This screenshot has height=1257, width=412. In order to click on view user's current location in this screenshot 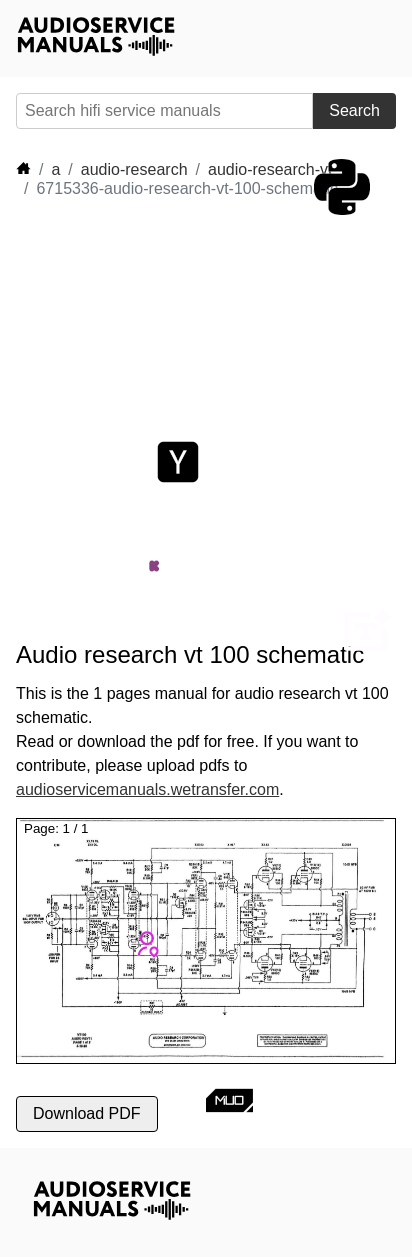, I will do `click(147, 944)`.